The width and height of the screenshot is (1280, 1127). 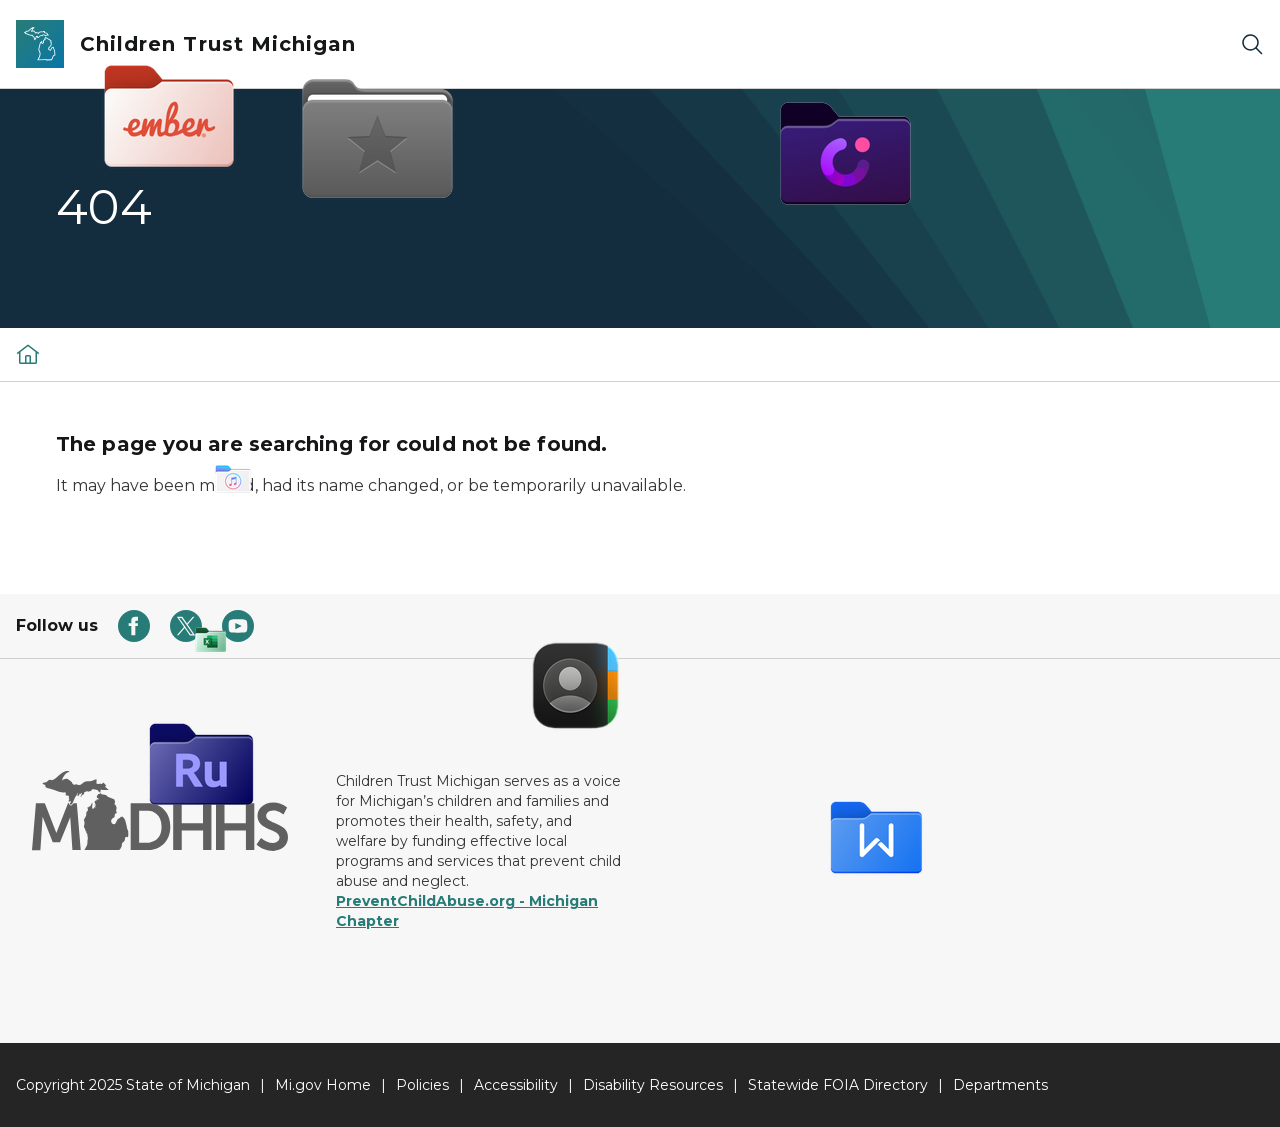 I want to click on open folder containing apple music files, so click(x=233, y=480).